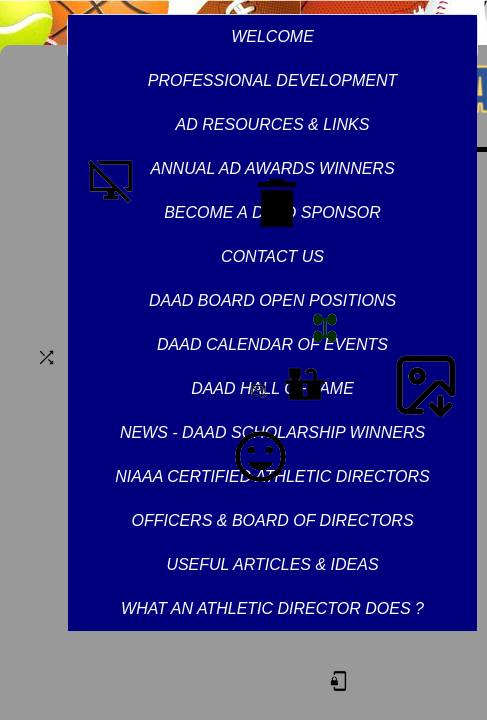 This screenshot has width=487, height=720. What do you see at coordinates (46, 357) in the screenshot?
I see `shuffle playlist or queue` at bounding box center [46, 357].